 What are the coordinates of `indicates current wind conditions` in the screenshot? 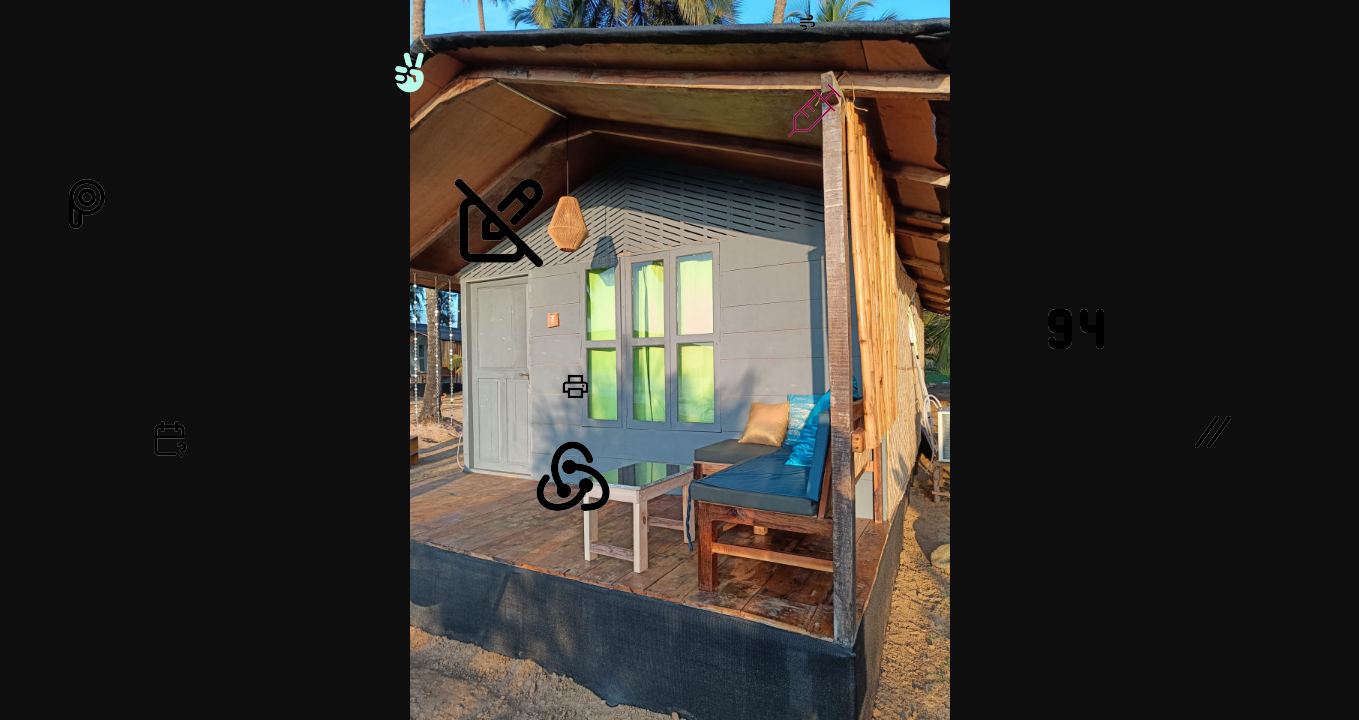 It's located at (807, 22).